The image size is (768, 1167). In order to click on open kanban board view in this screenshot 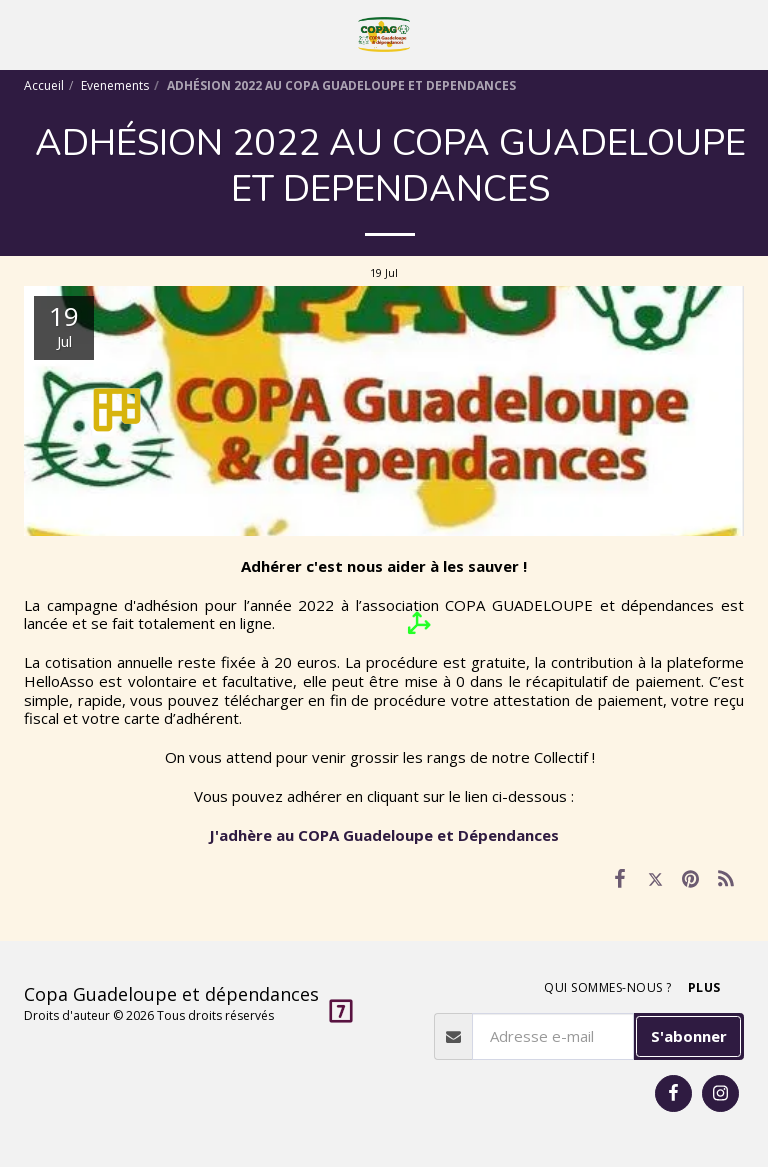, I will do `click(117, 408)`.